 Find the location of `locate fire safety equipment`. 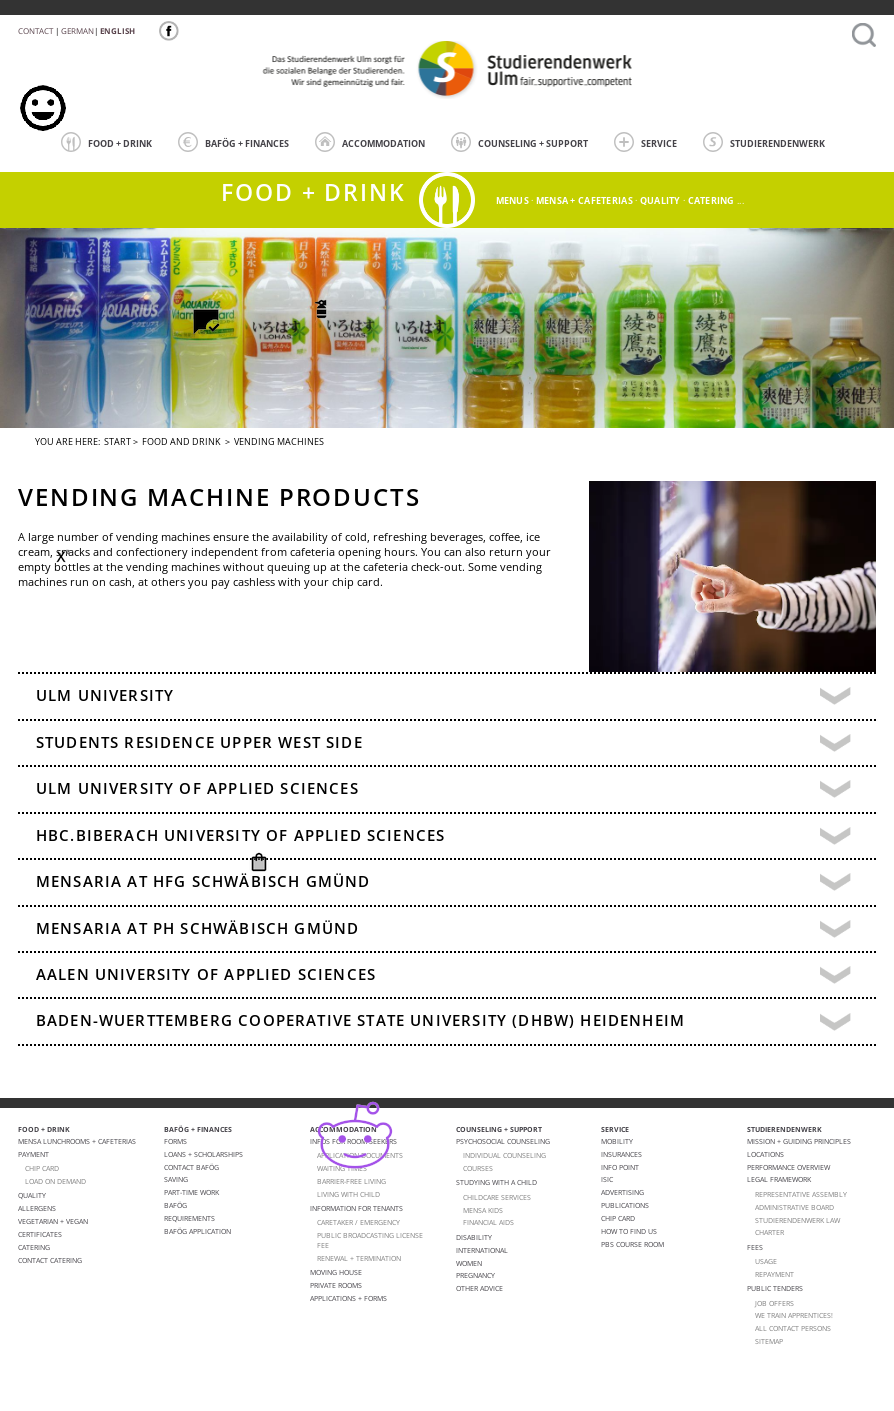

locate fire safety equipment is located at coordinates (321, 308).